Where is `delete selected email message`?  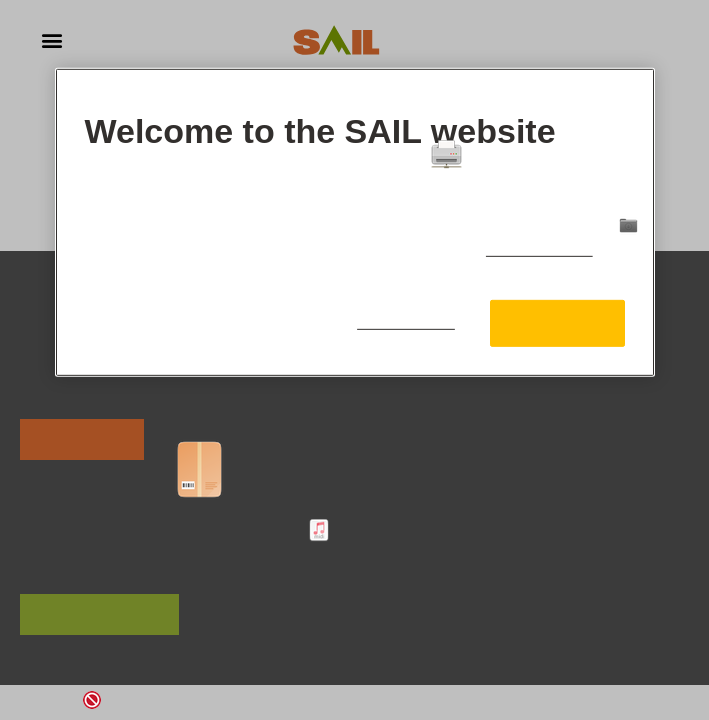
delete selected email message is located at coordinates (92, 700).